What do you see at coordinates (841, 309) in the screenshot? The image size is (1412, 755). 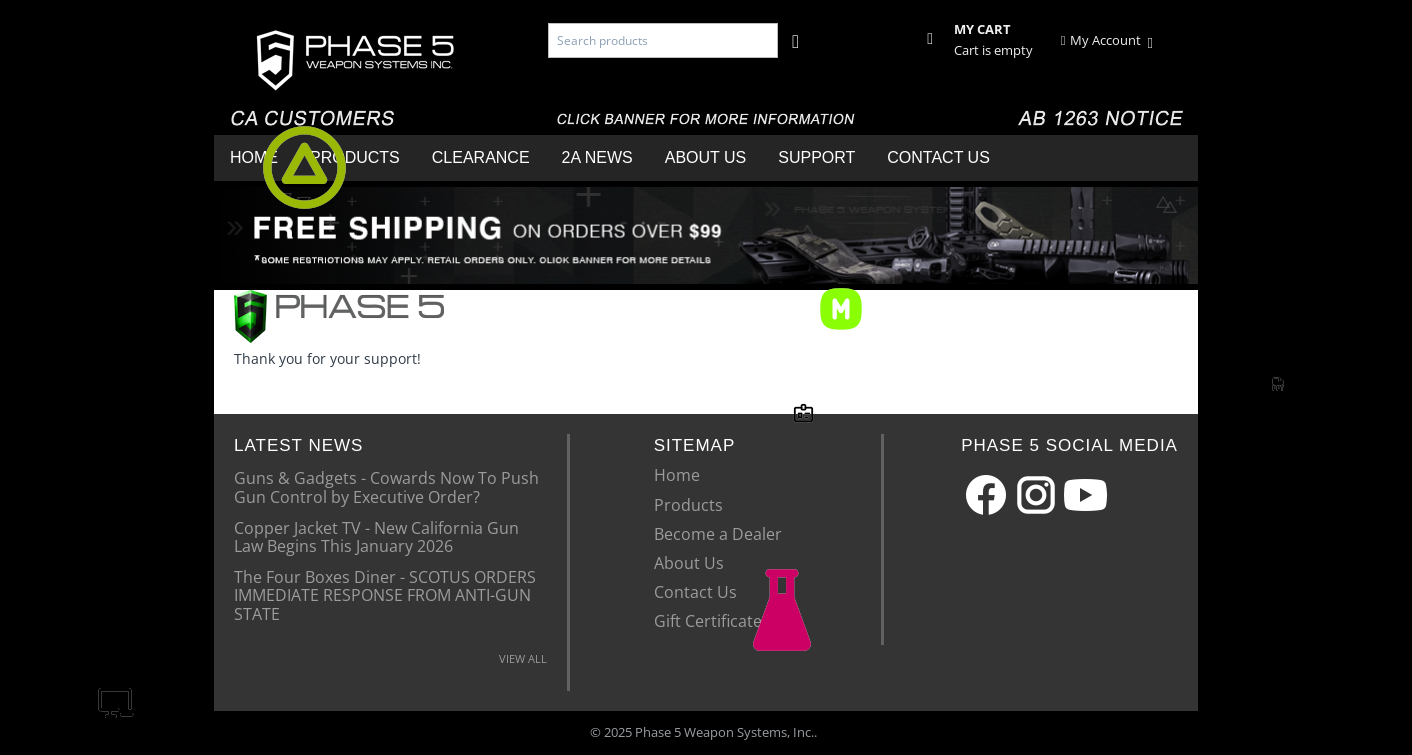 I see `access menu or main navigation` at bounding box center [841, 309].